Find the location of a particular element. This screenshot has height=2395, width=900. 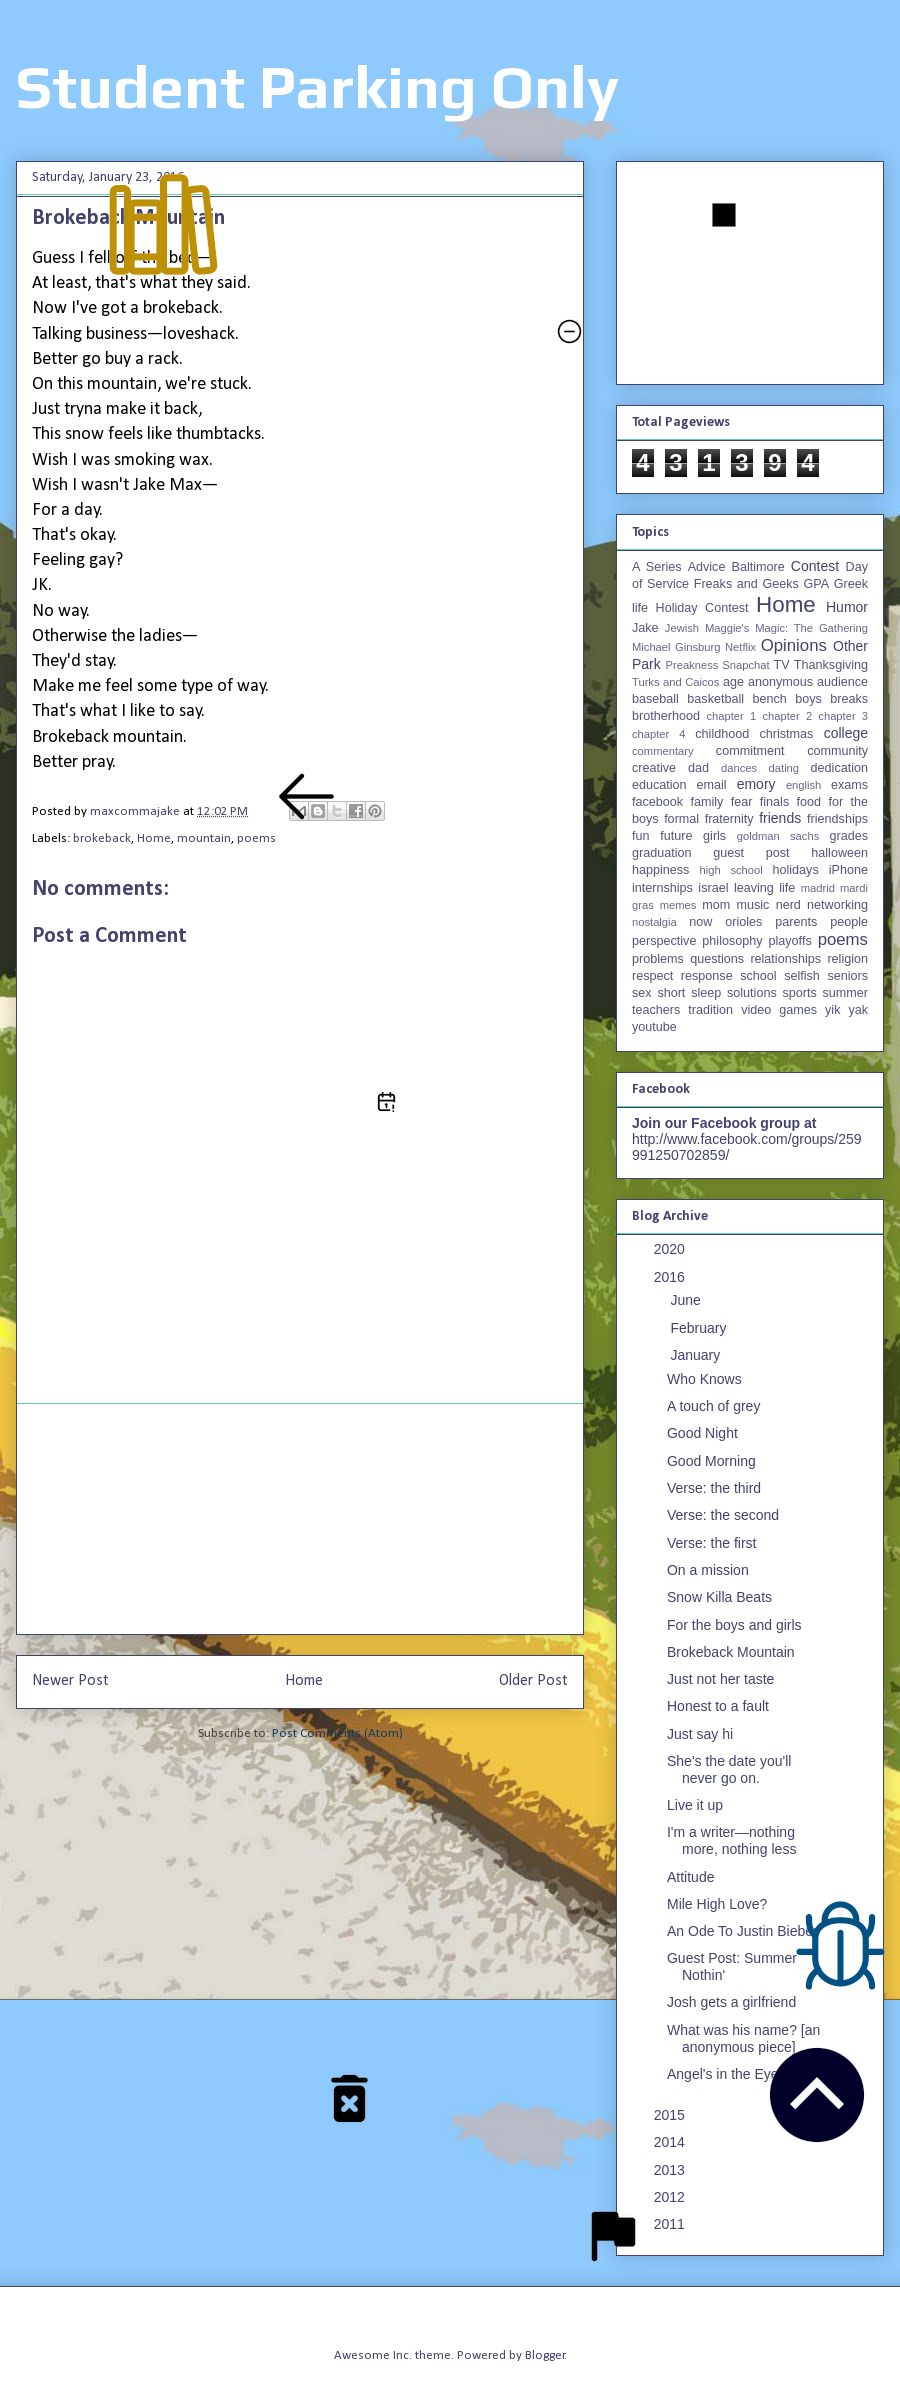

calendar event requiring attention is located at coordinates (386, 1101).